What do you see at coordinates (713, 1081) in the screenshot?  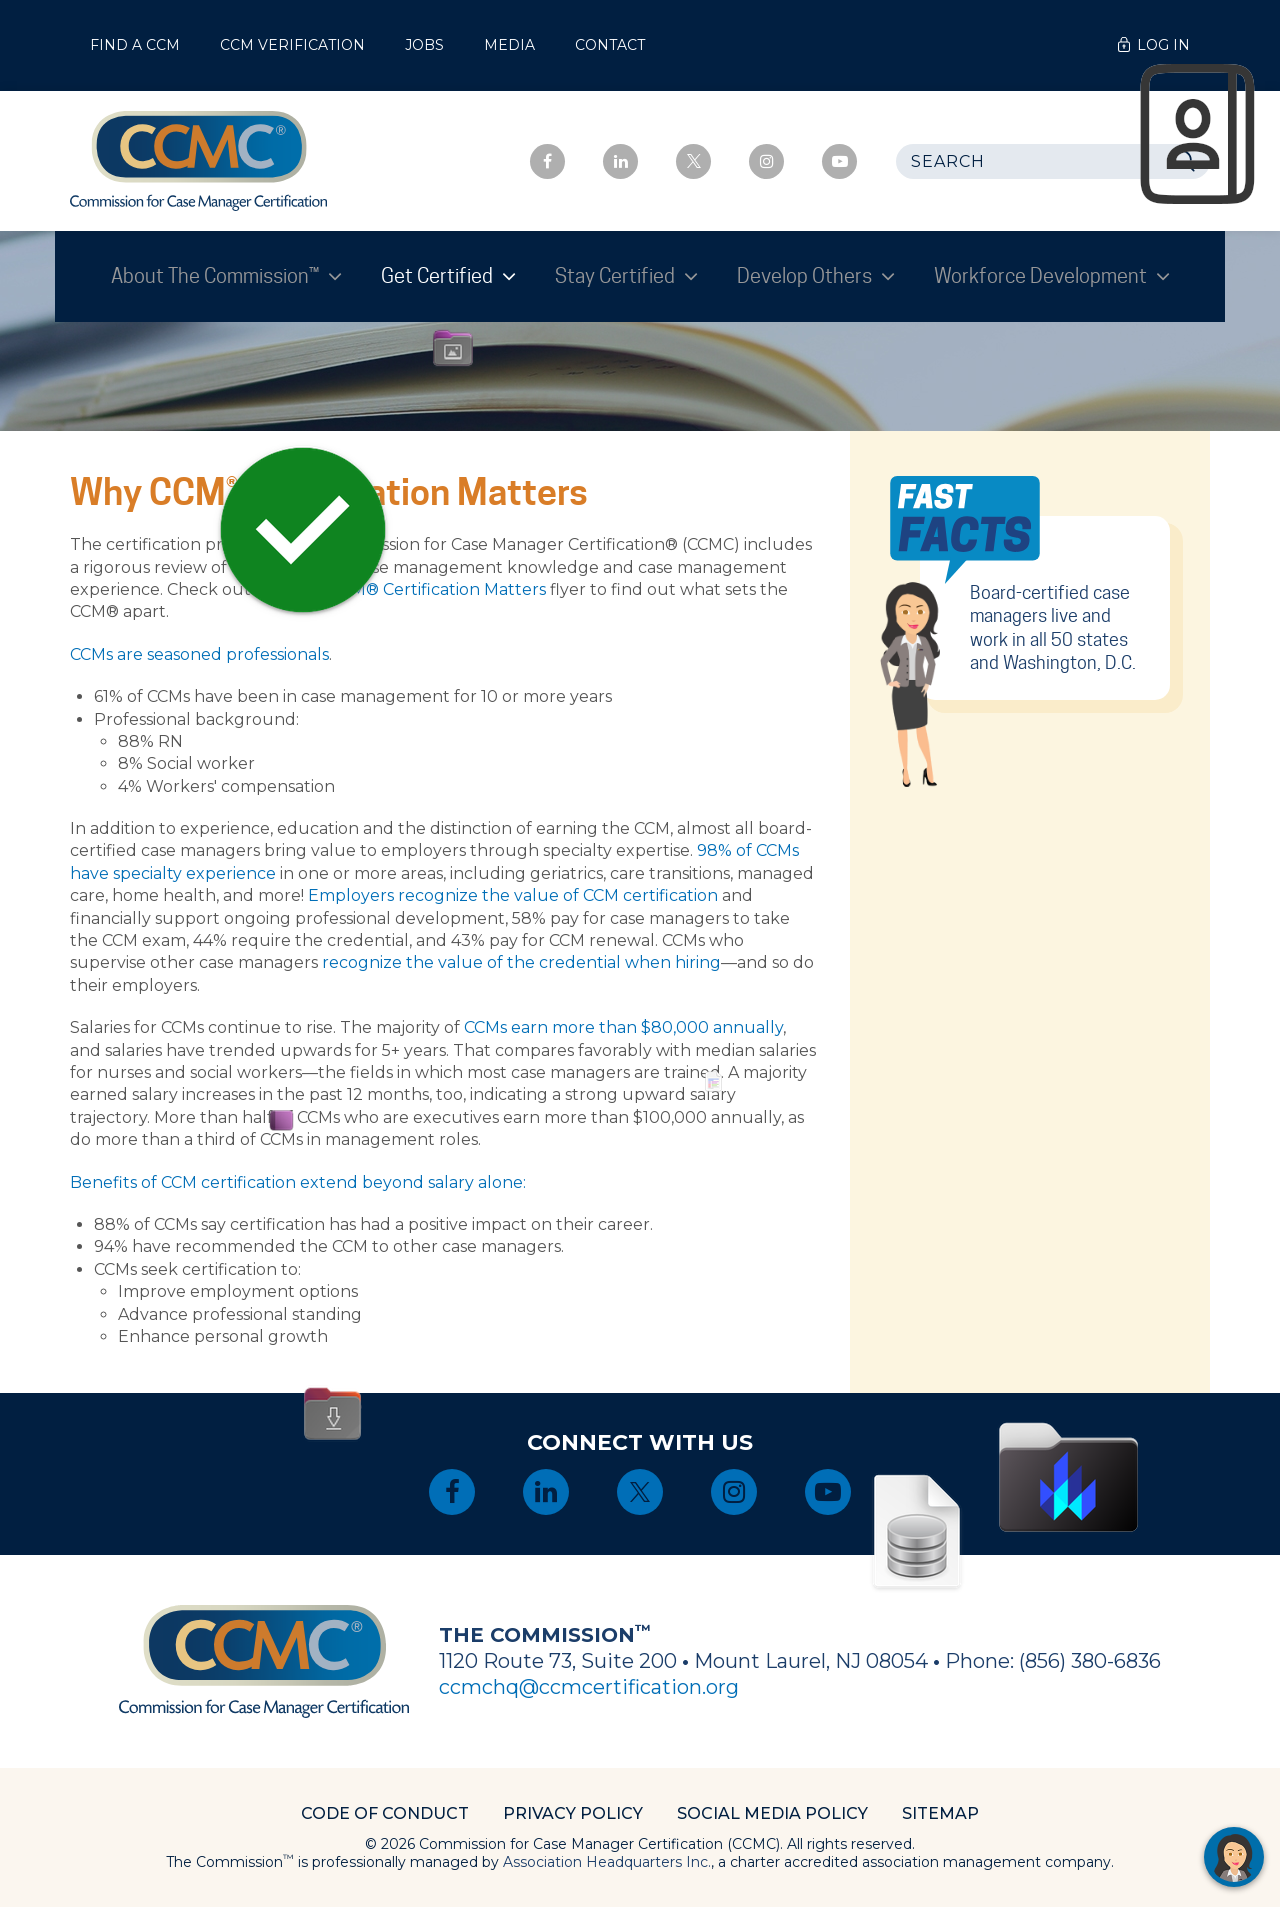 I see `a script or code file` at bounding box center [713, 1081].